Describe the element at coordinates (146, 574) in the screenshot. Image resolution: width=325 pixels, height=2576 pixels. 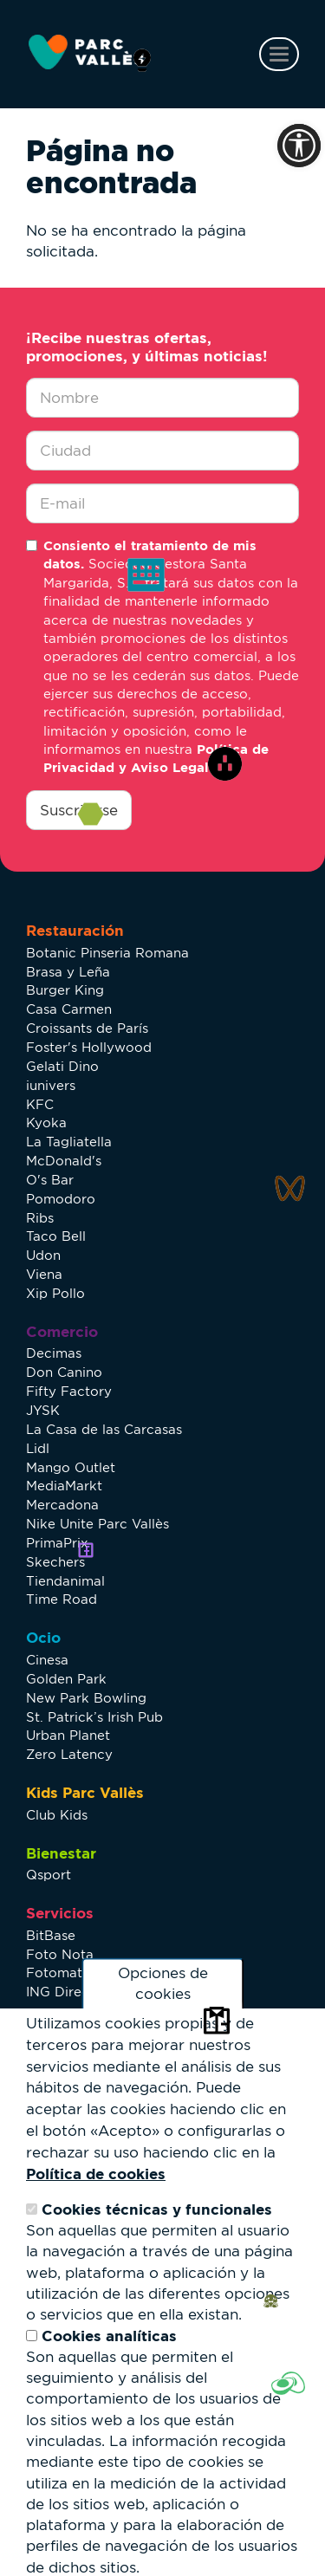
I see `open the on-screen keyboard` at that location.